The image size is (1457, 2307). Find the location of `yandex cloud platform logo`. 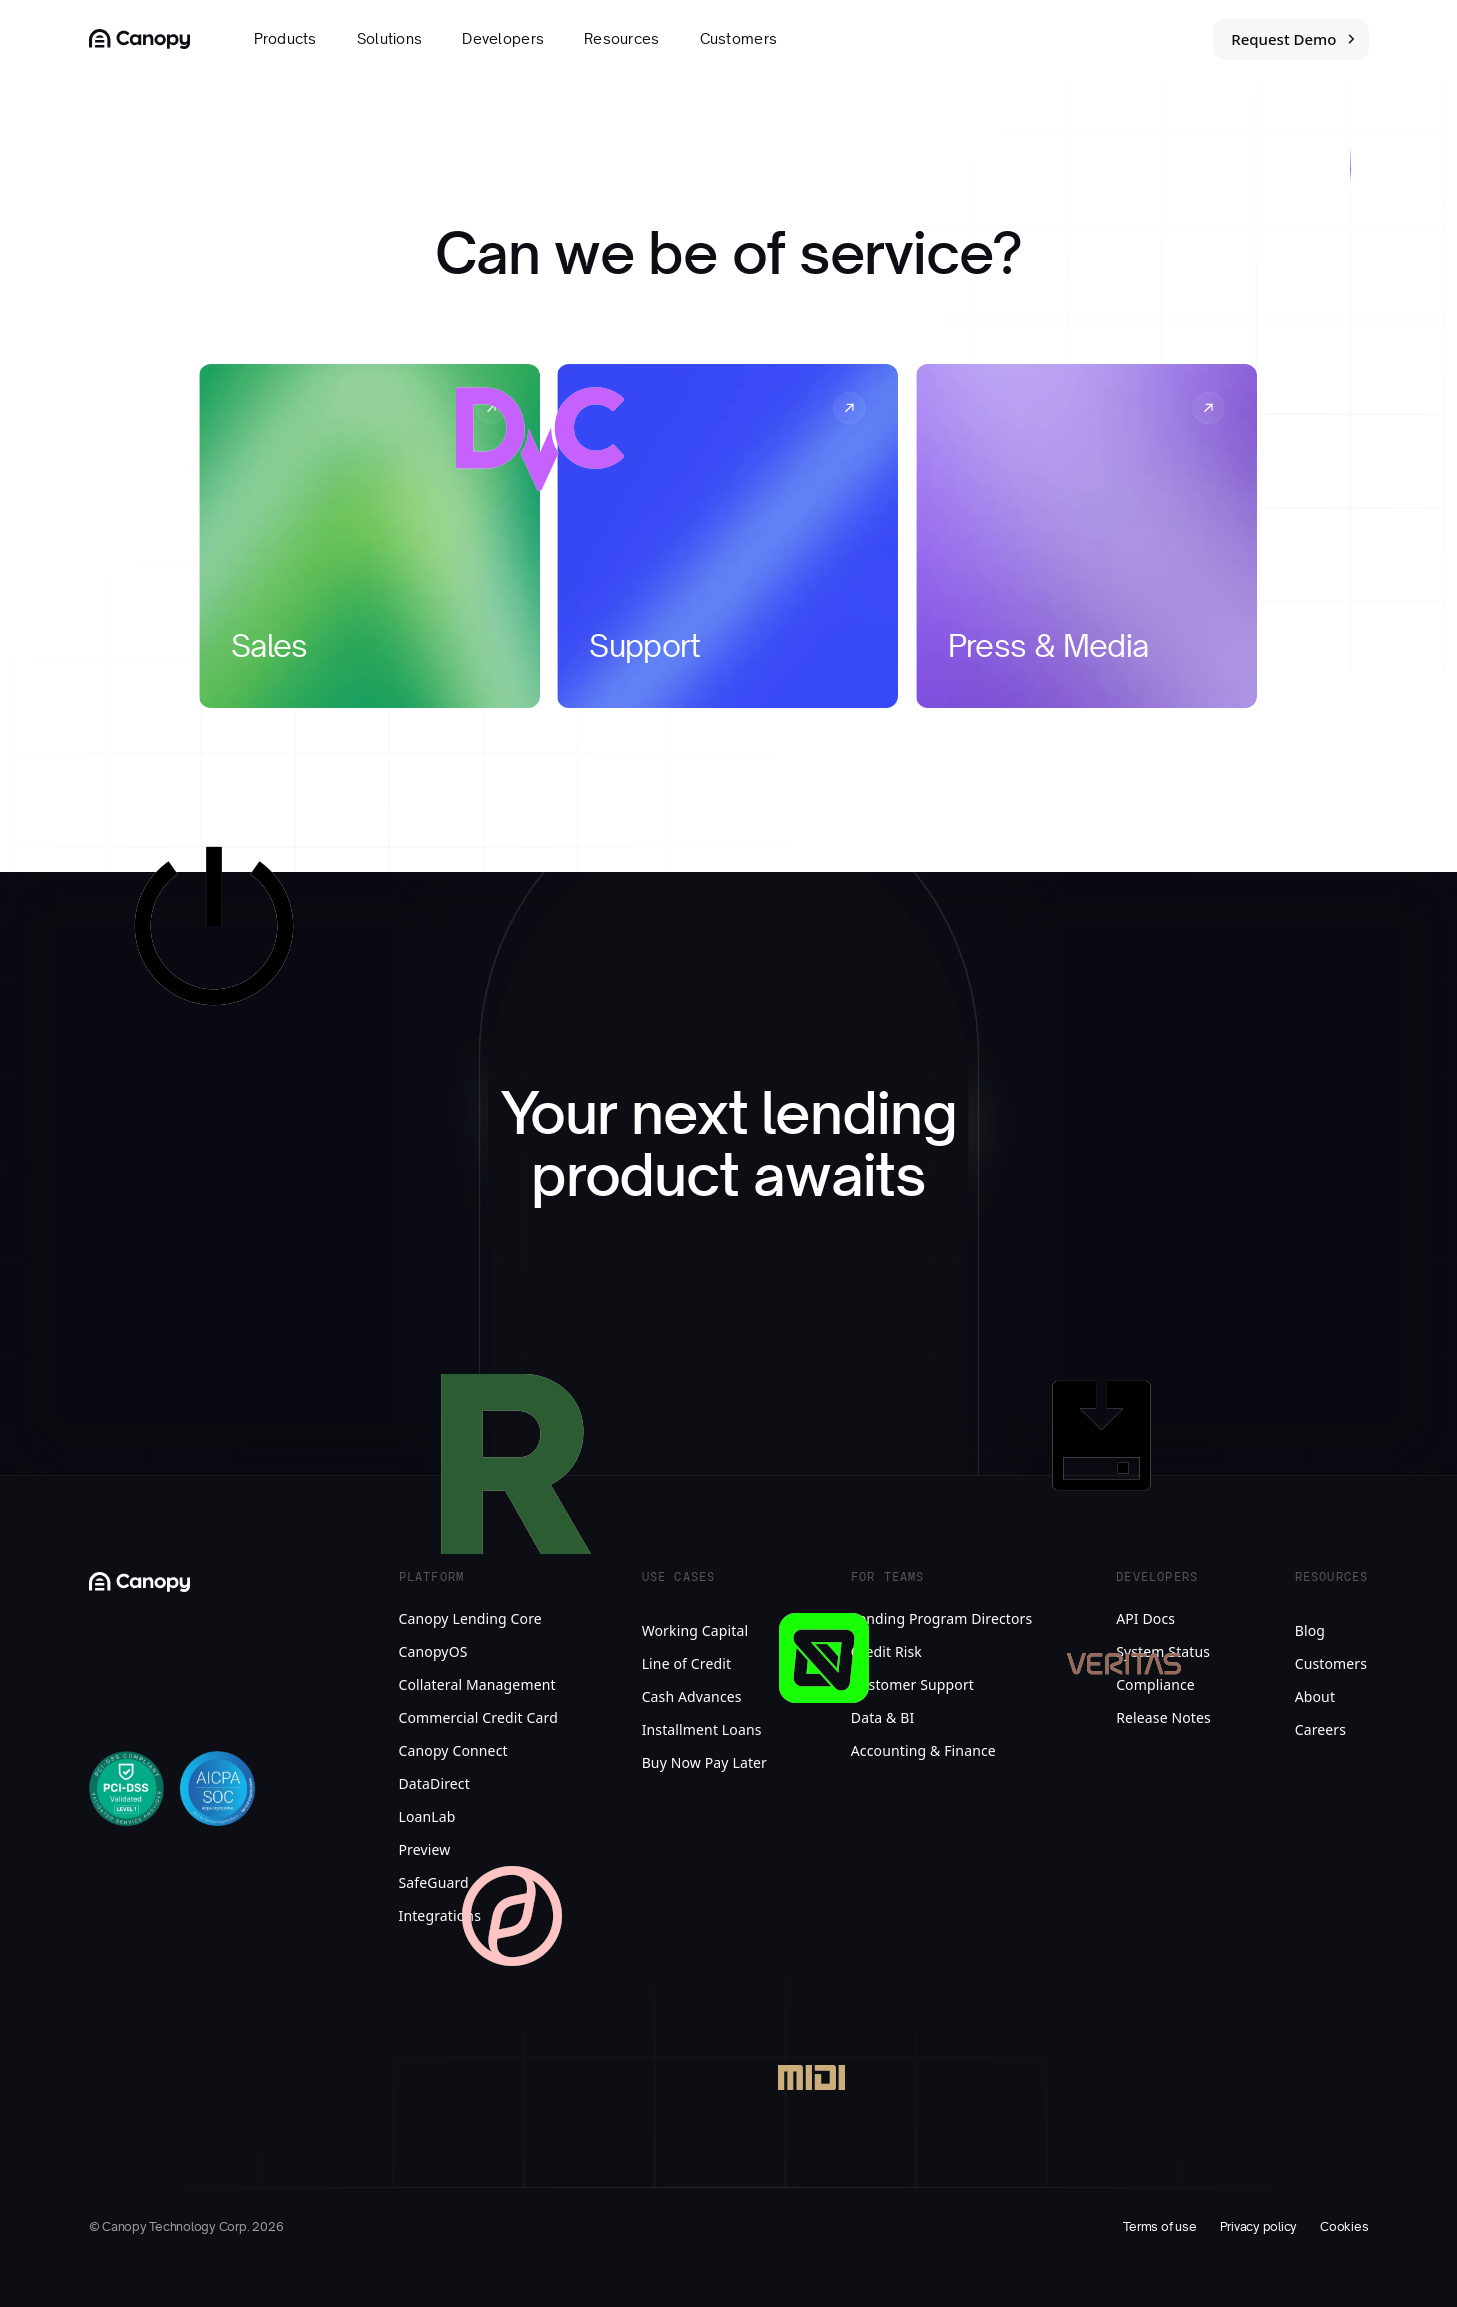

yandex cloud platform logo is located at coordinates (512, 1916).